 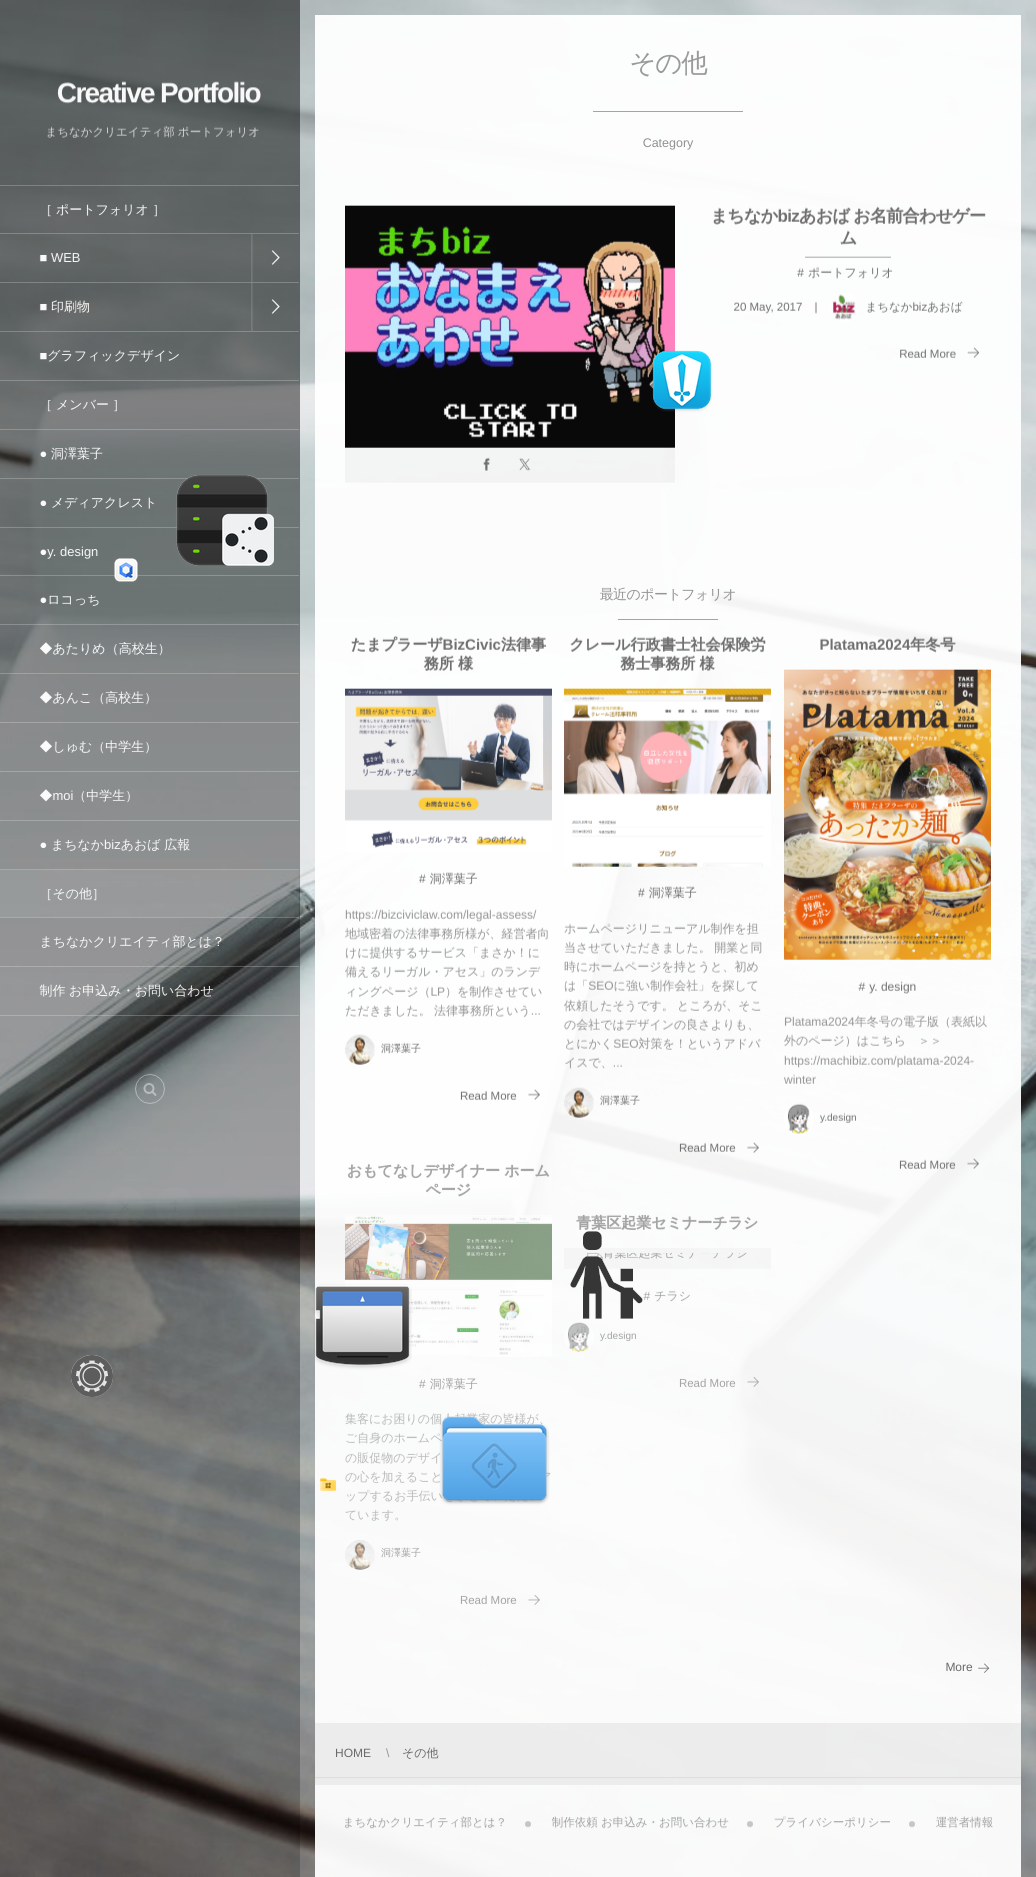 What do you see at coordinates (126, 570) in the screenshot?
I see `open qubes os application` at bounding box center [126, 570].